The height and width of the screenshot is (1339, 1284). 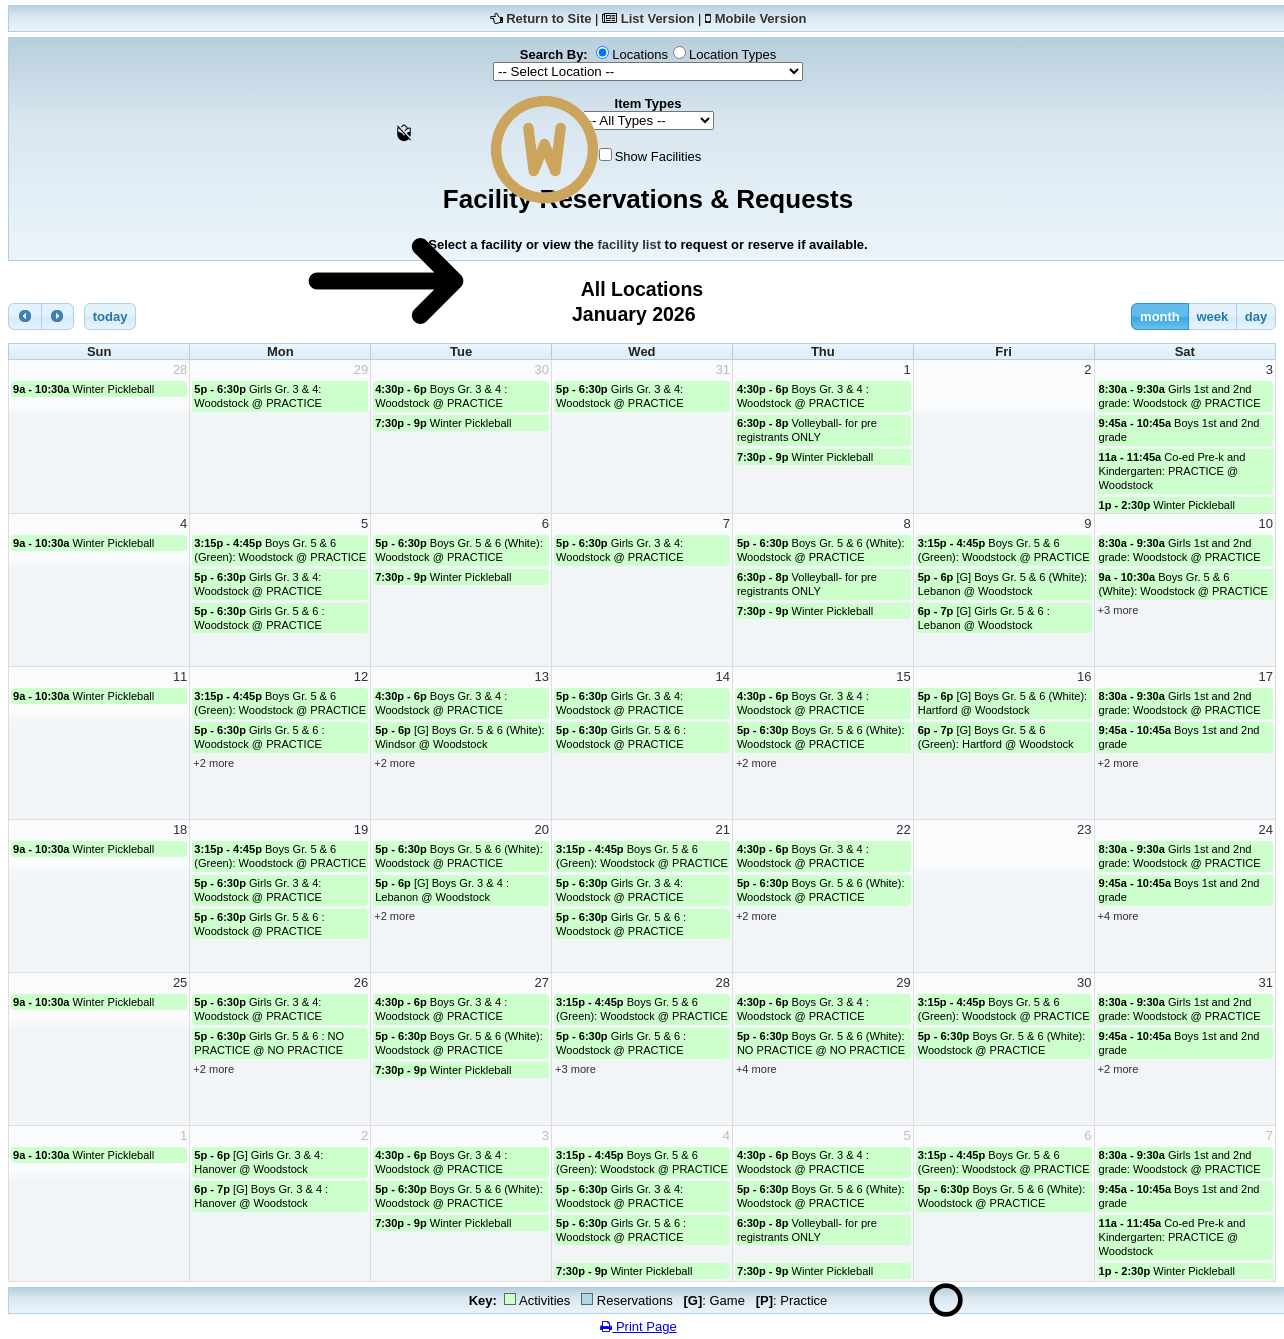 I want to click on indicates grain-free or no grains, so click(x=404, y=133).